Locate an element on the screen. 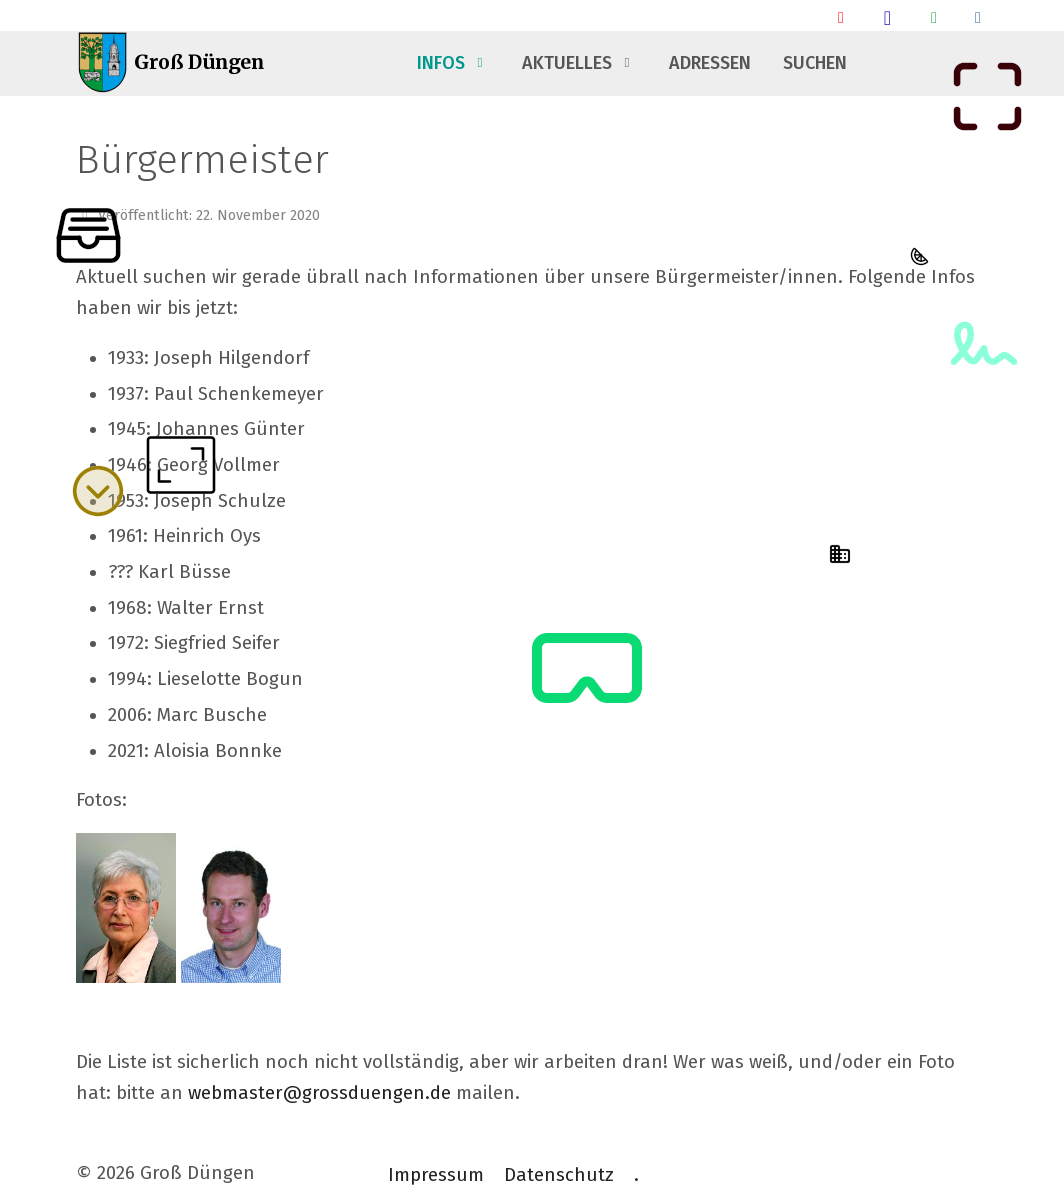  enter fullscreen mode is located at coordinates (181, 465).